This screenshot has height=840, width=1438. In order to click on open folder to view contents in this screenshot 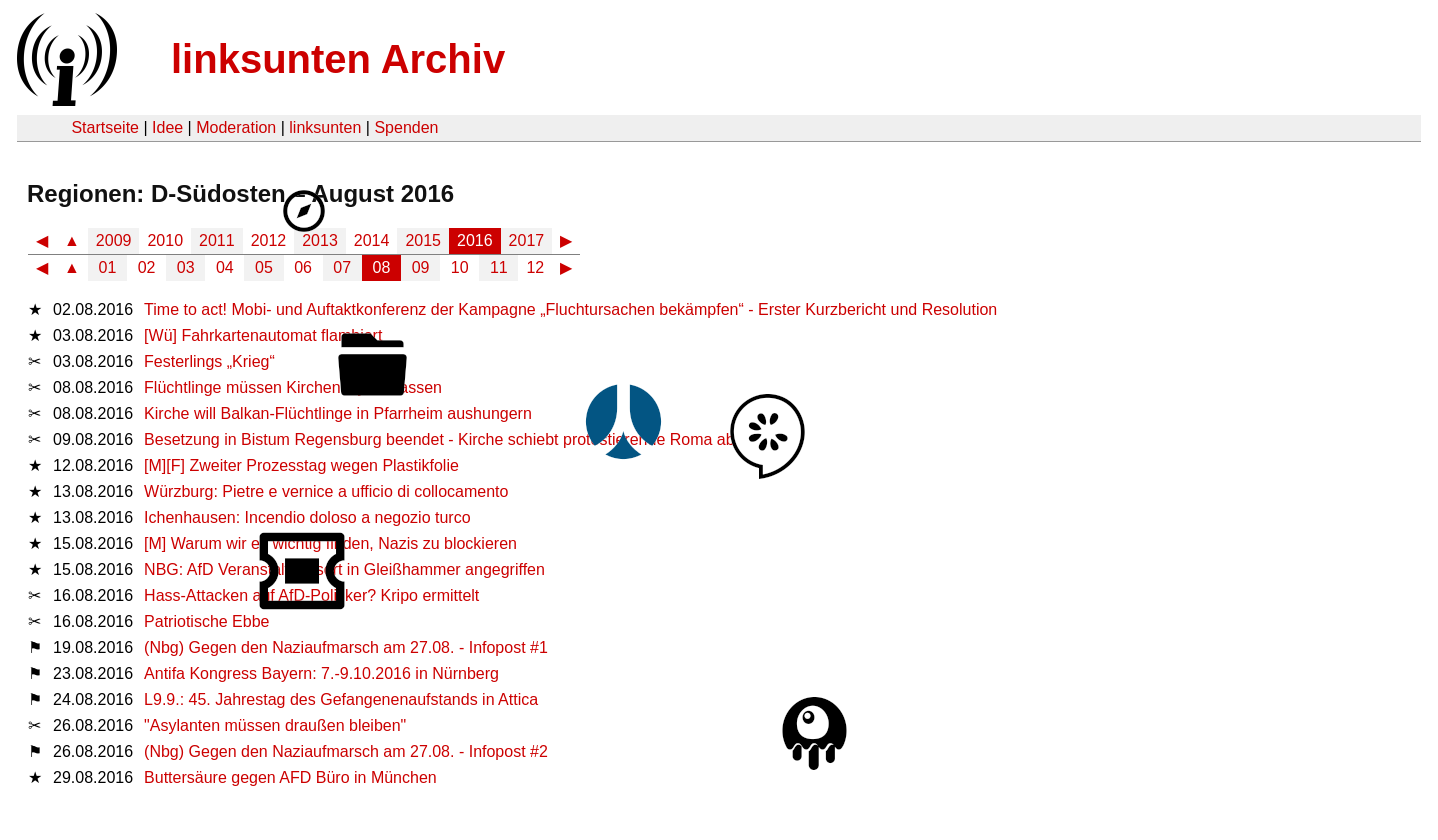, I will do `click(372, 364)`.